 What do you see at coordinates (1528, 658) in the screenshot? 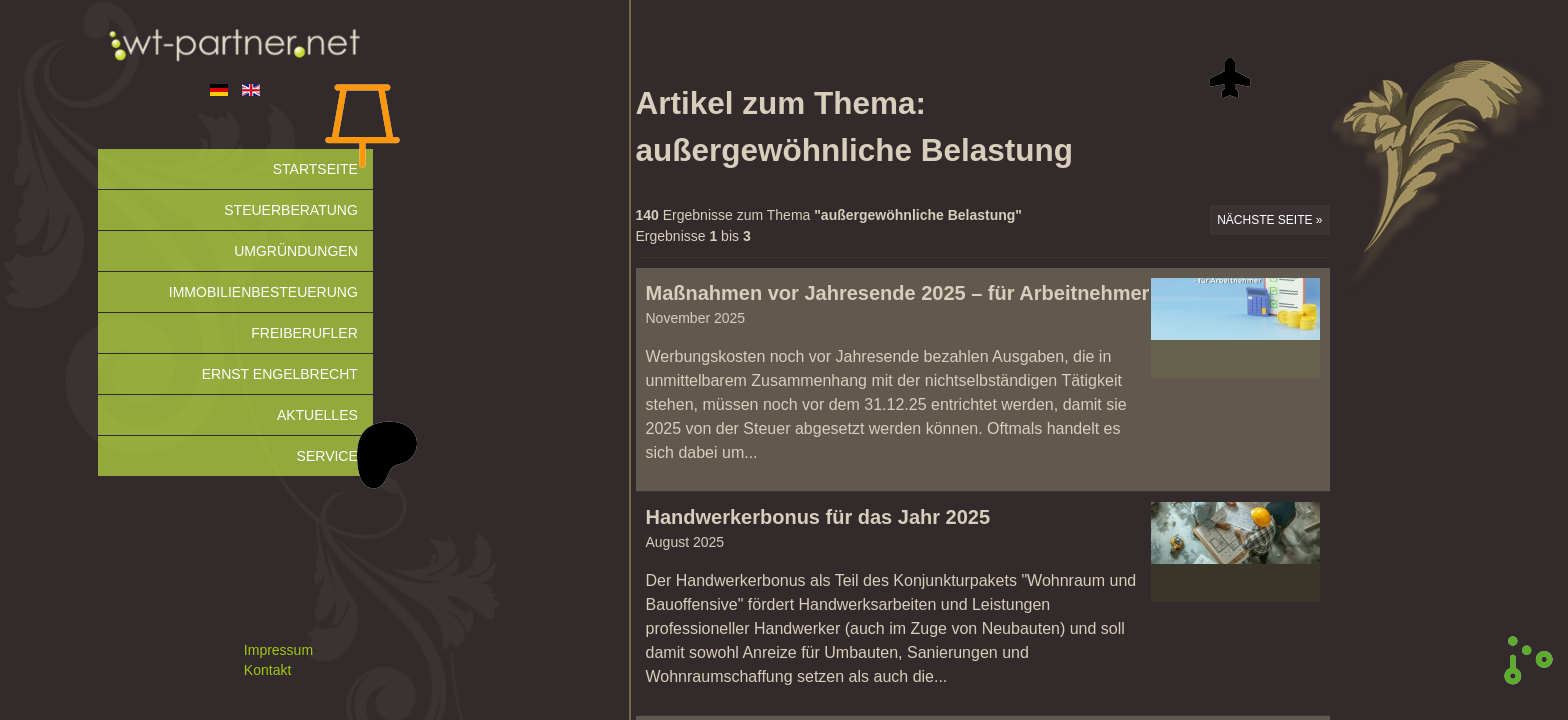
I see `view pull requests in merge queue` at bounding box center [1528, 658].